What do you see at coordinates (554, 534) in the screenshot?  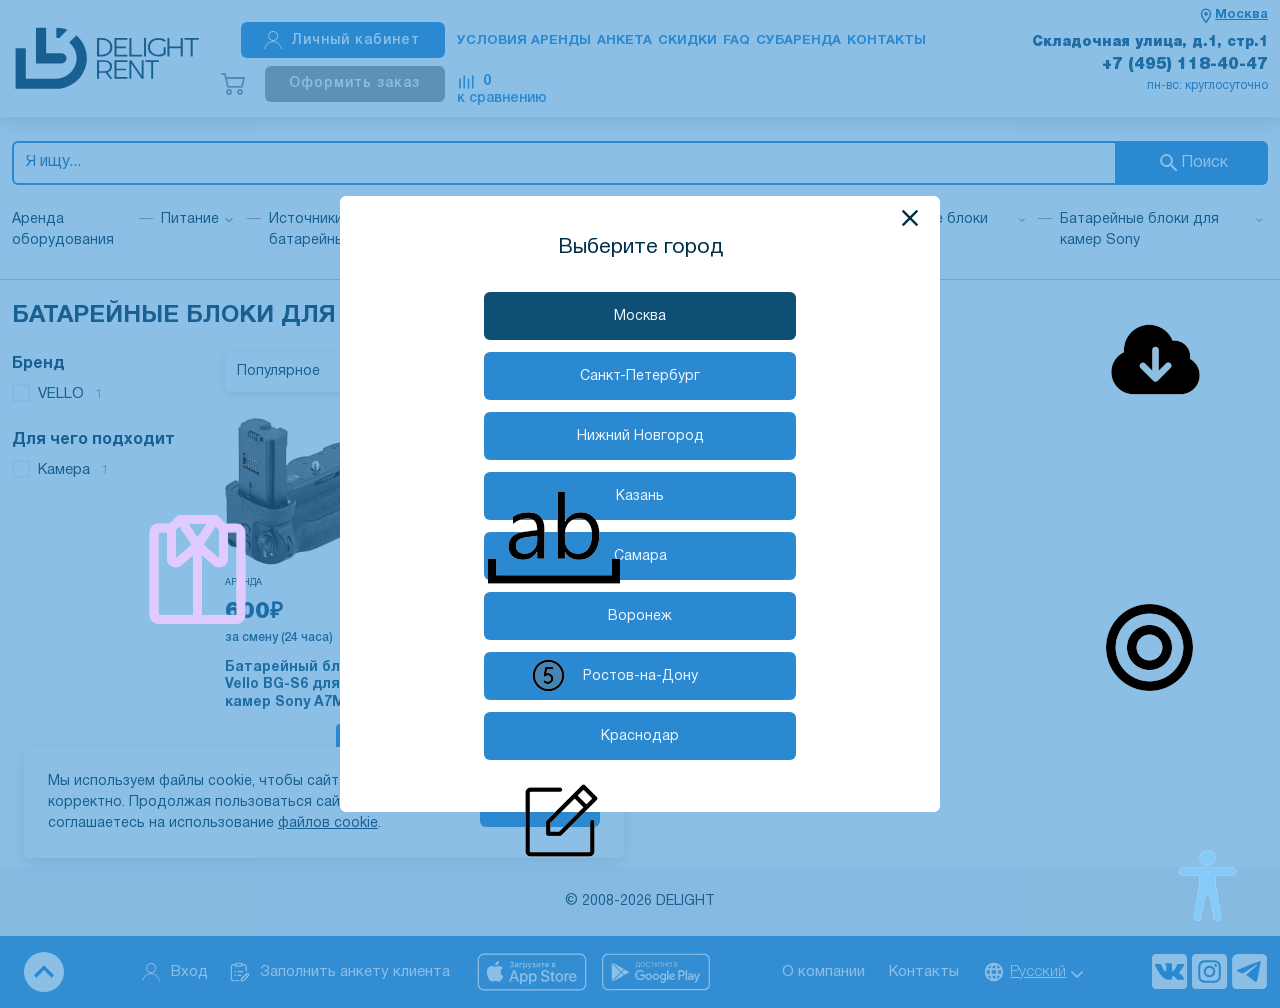 I see `toggle whole word search matching` at bounding box center [554, 534].